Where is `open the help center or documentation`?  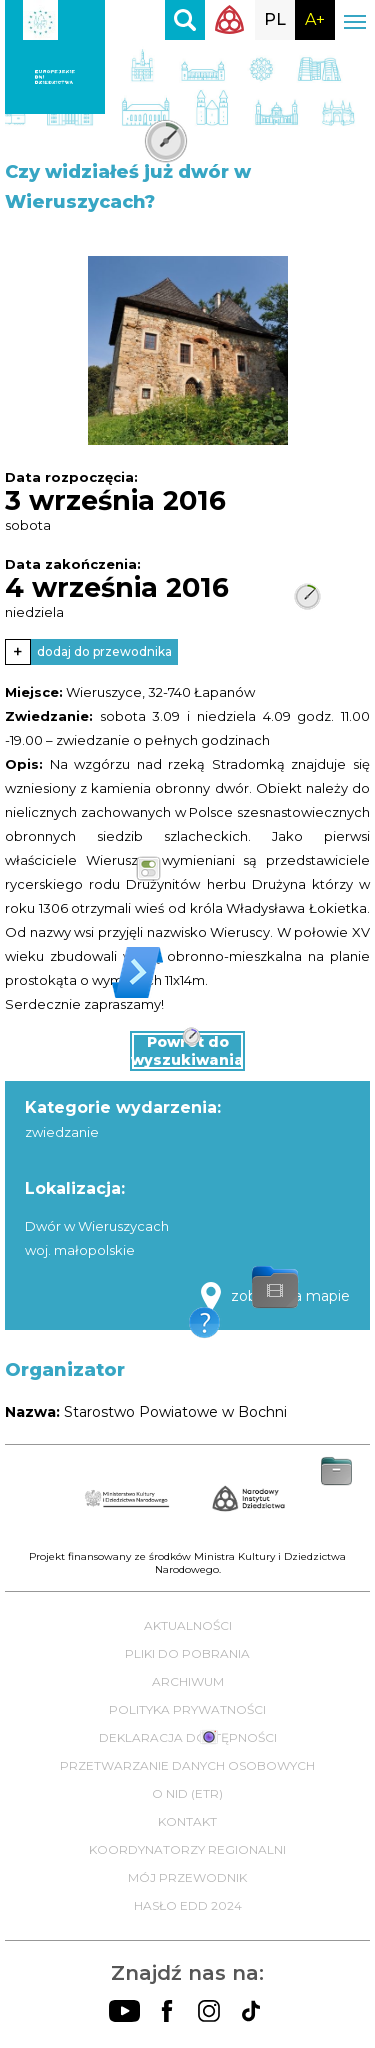
open the help center or documentation is located at coordinates (204, 1322).